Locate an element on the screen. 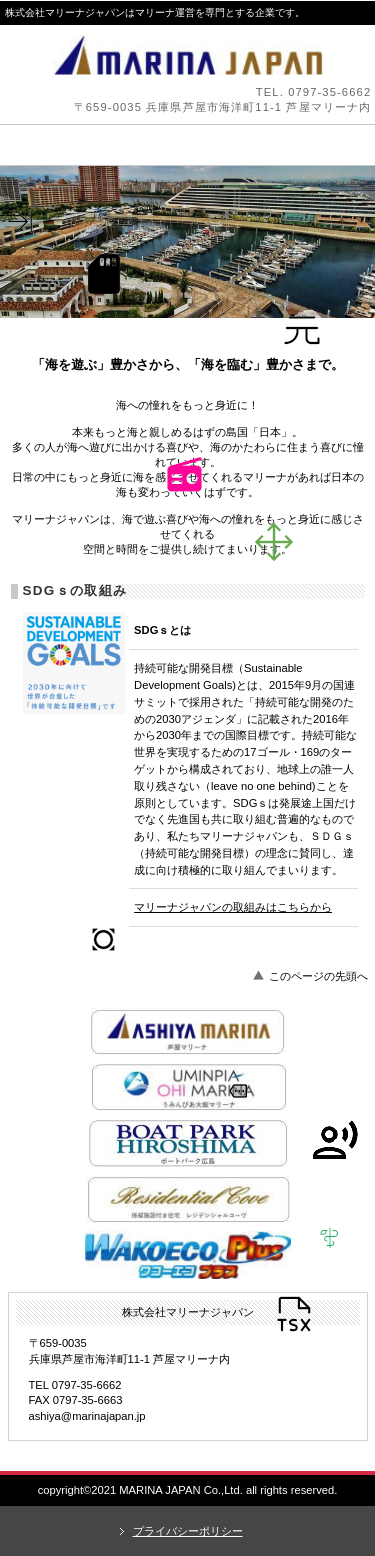 Image resolution: width=375 pixels, height=1556 pixels. activate voice recording or dictation is located at coordinates (335, 1140).